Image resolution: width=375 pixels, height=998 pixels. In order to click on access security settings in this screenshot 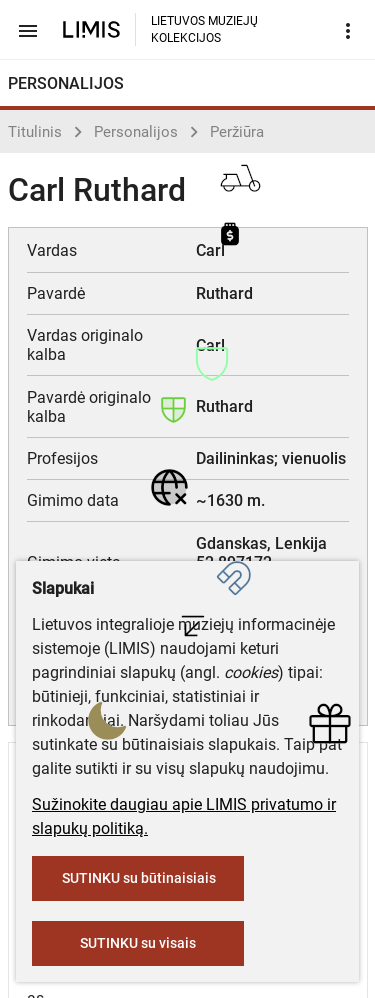, I will do `click(212, 362)`.